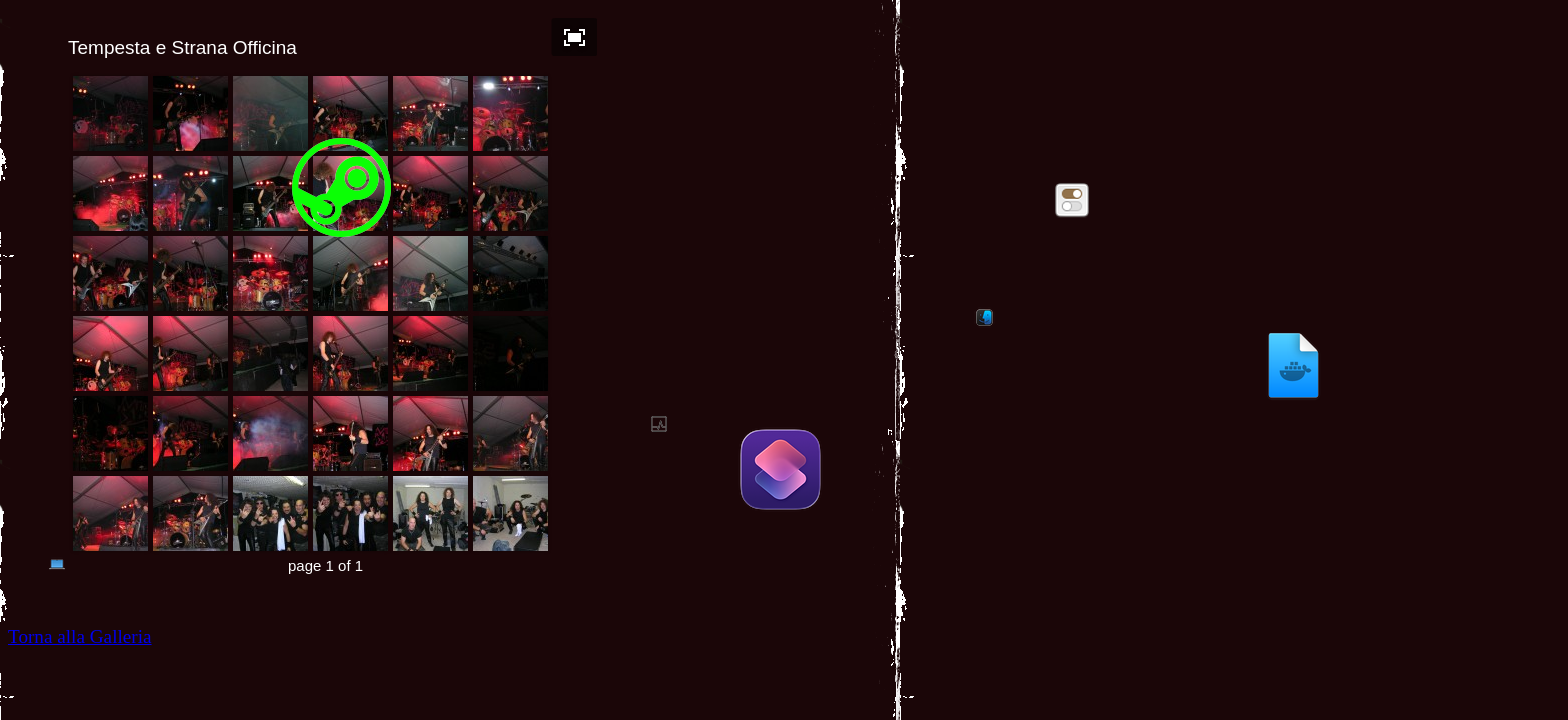 The height and width of the screenshot is (720, 1568). I want to click on open steam gaming platform, so click(341, 187).